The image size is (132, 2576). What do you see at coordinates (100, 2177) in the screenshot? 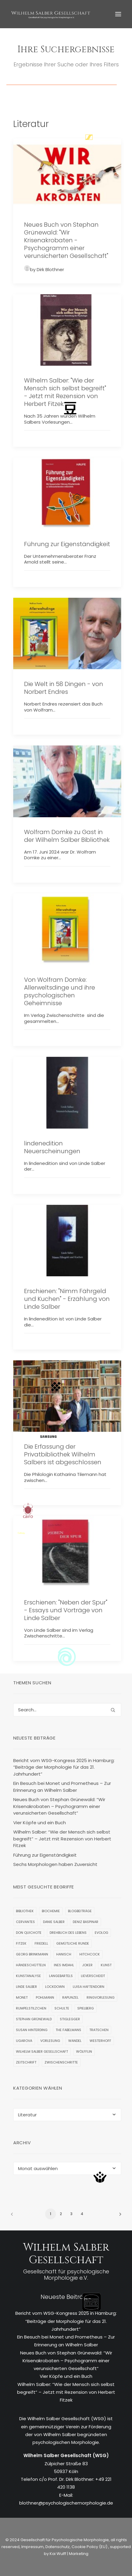
I see `open the Google Crowdsource app` at bounding box center [100, 2177].